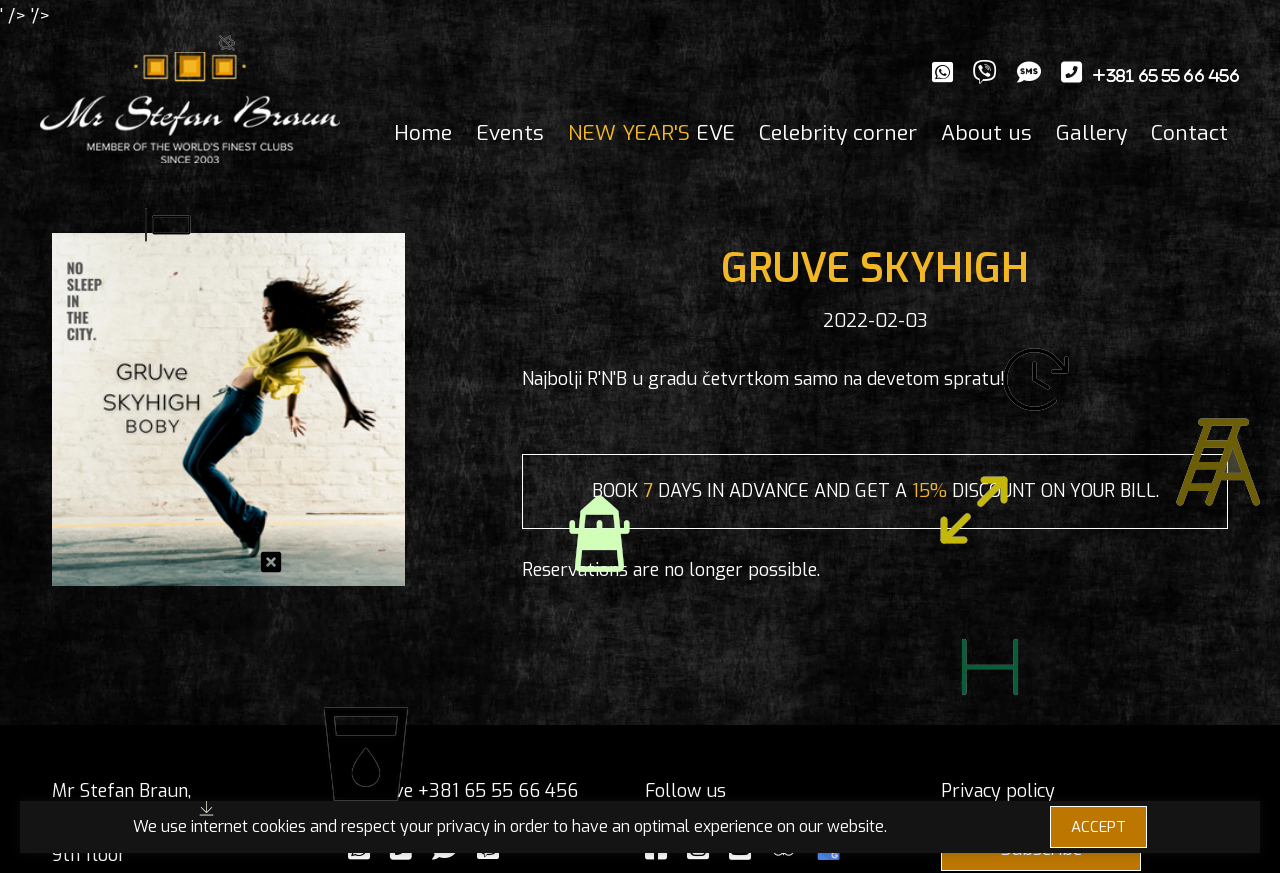 Image resolution: width=1280 pixels, height=873 pixels. I want to click on restore to a previous version, so click(1034, 379).